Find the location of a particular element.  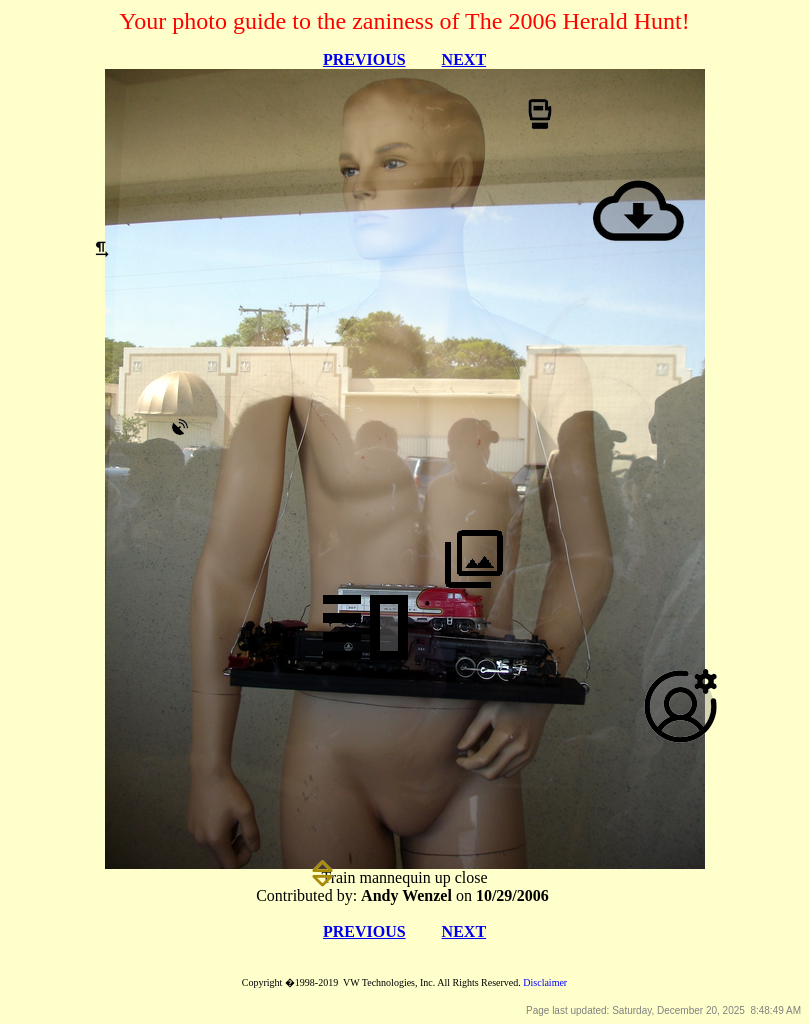

access mixed martial arts or boxing content is located at coordinates (540, 114).